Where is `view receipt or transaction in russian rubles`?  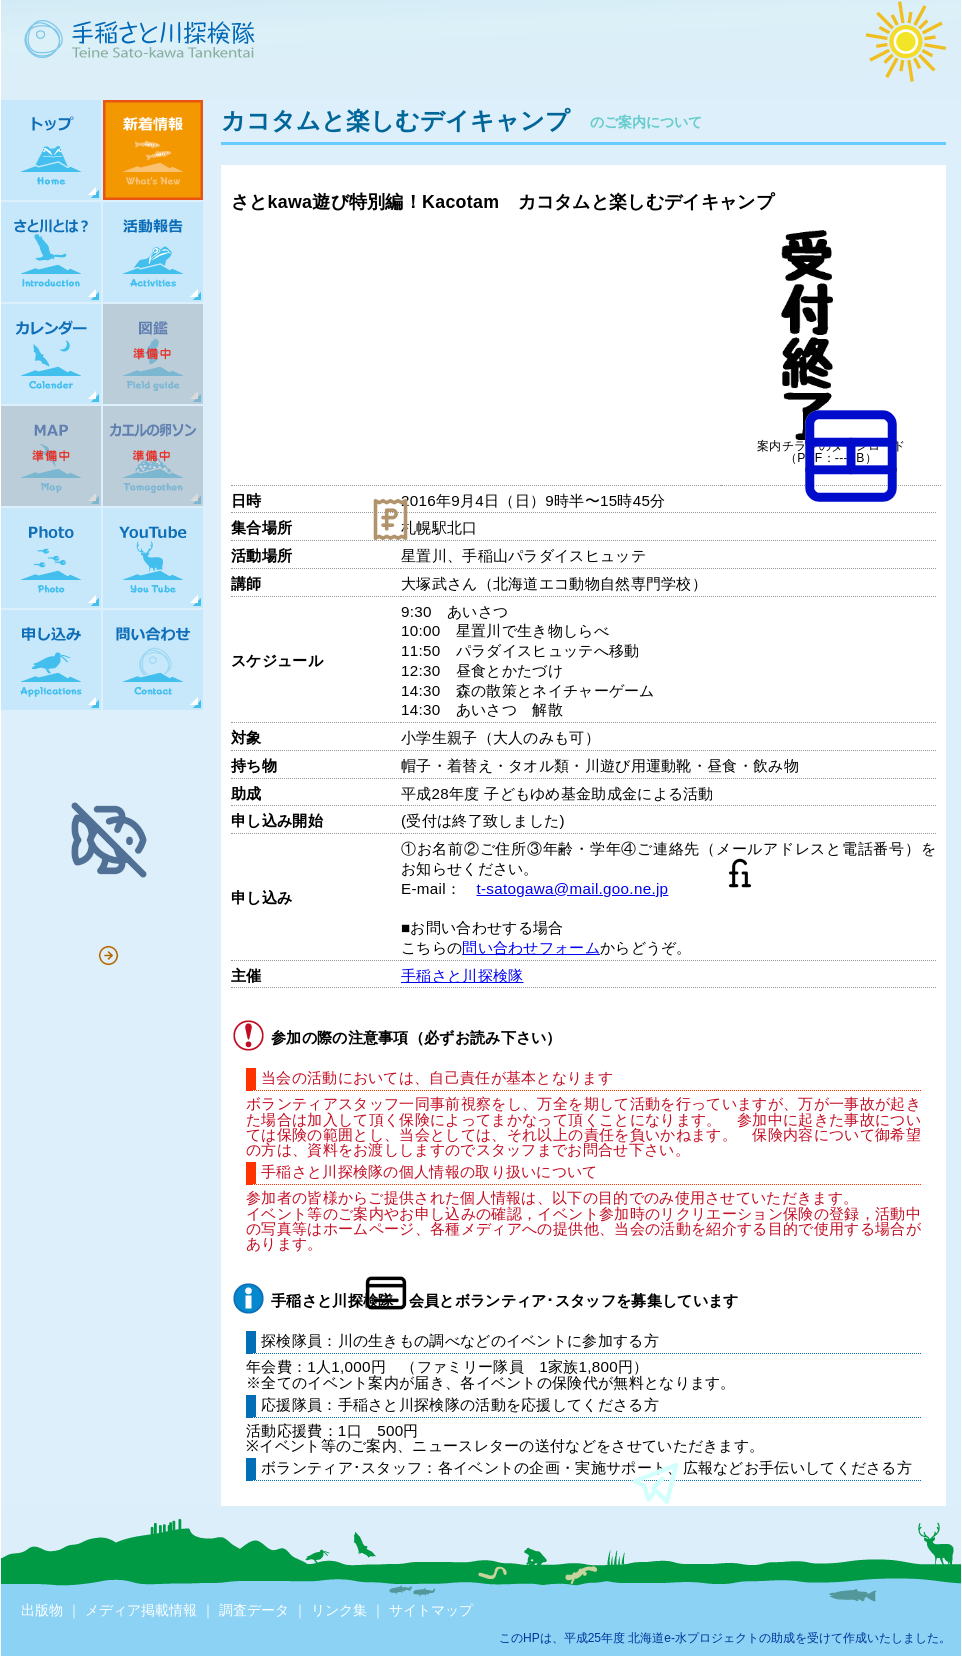
view receipt or transaction in russian rubles is located at coordinates (390, 519).